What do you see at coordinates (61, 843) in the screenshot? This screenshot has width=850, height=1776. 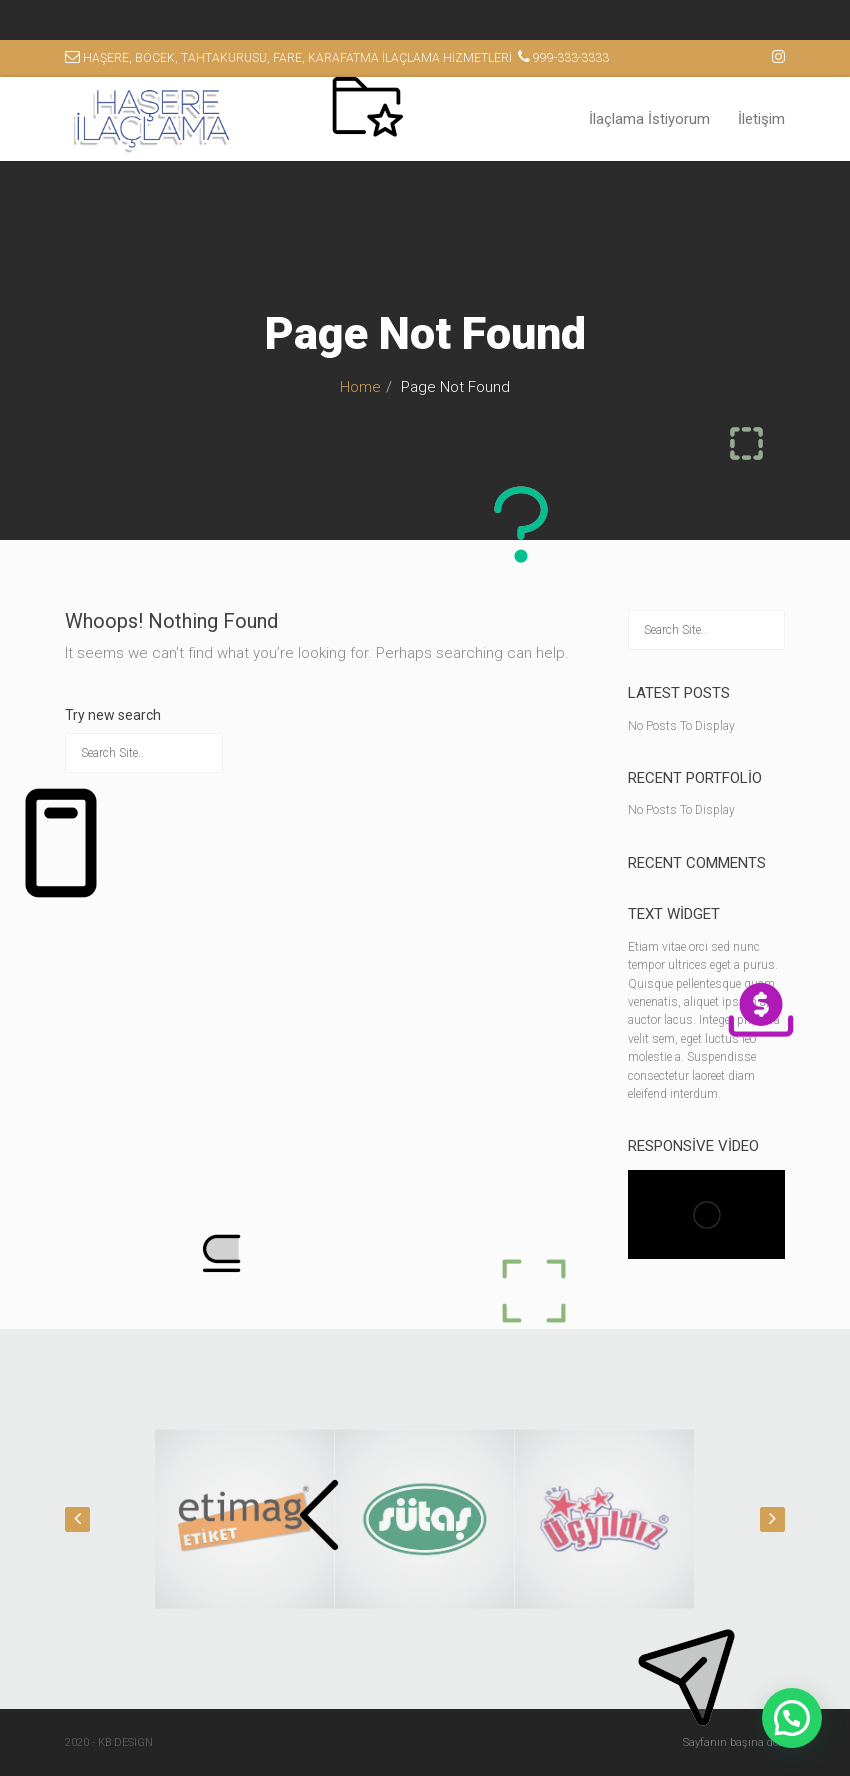 I see `mobile device speaker settings` at bounding box center [61, 843].